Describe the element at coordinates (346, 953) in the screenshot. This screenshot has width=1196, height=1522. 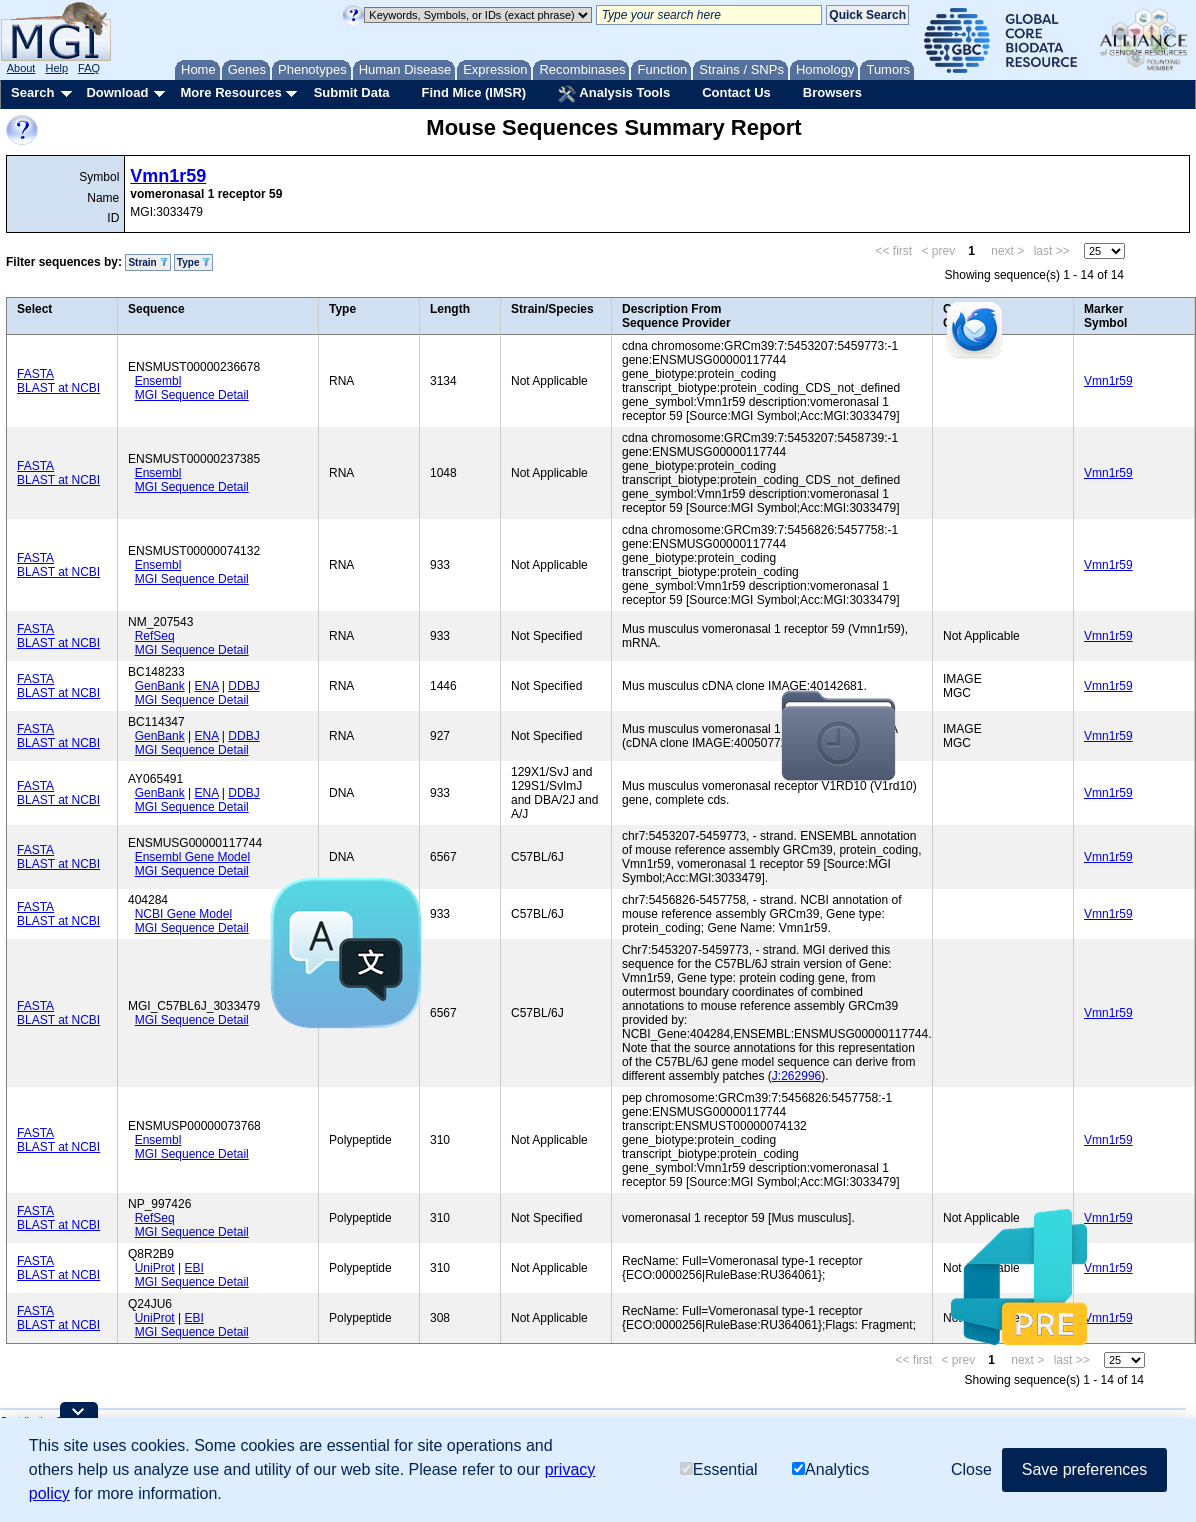
I see `open the translation app` at that location.